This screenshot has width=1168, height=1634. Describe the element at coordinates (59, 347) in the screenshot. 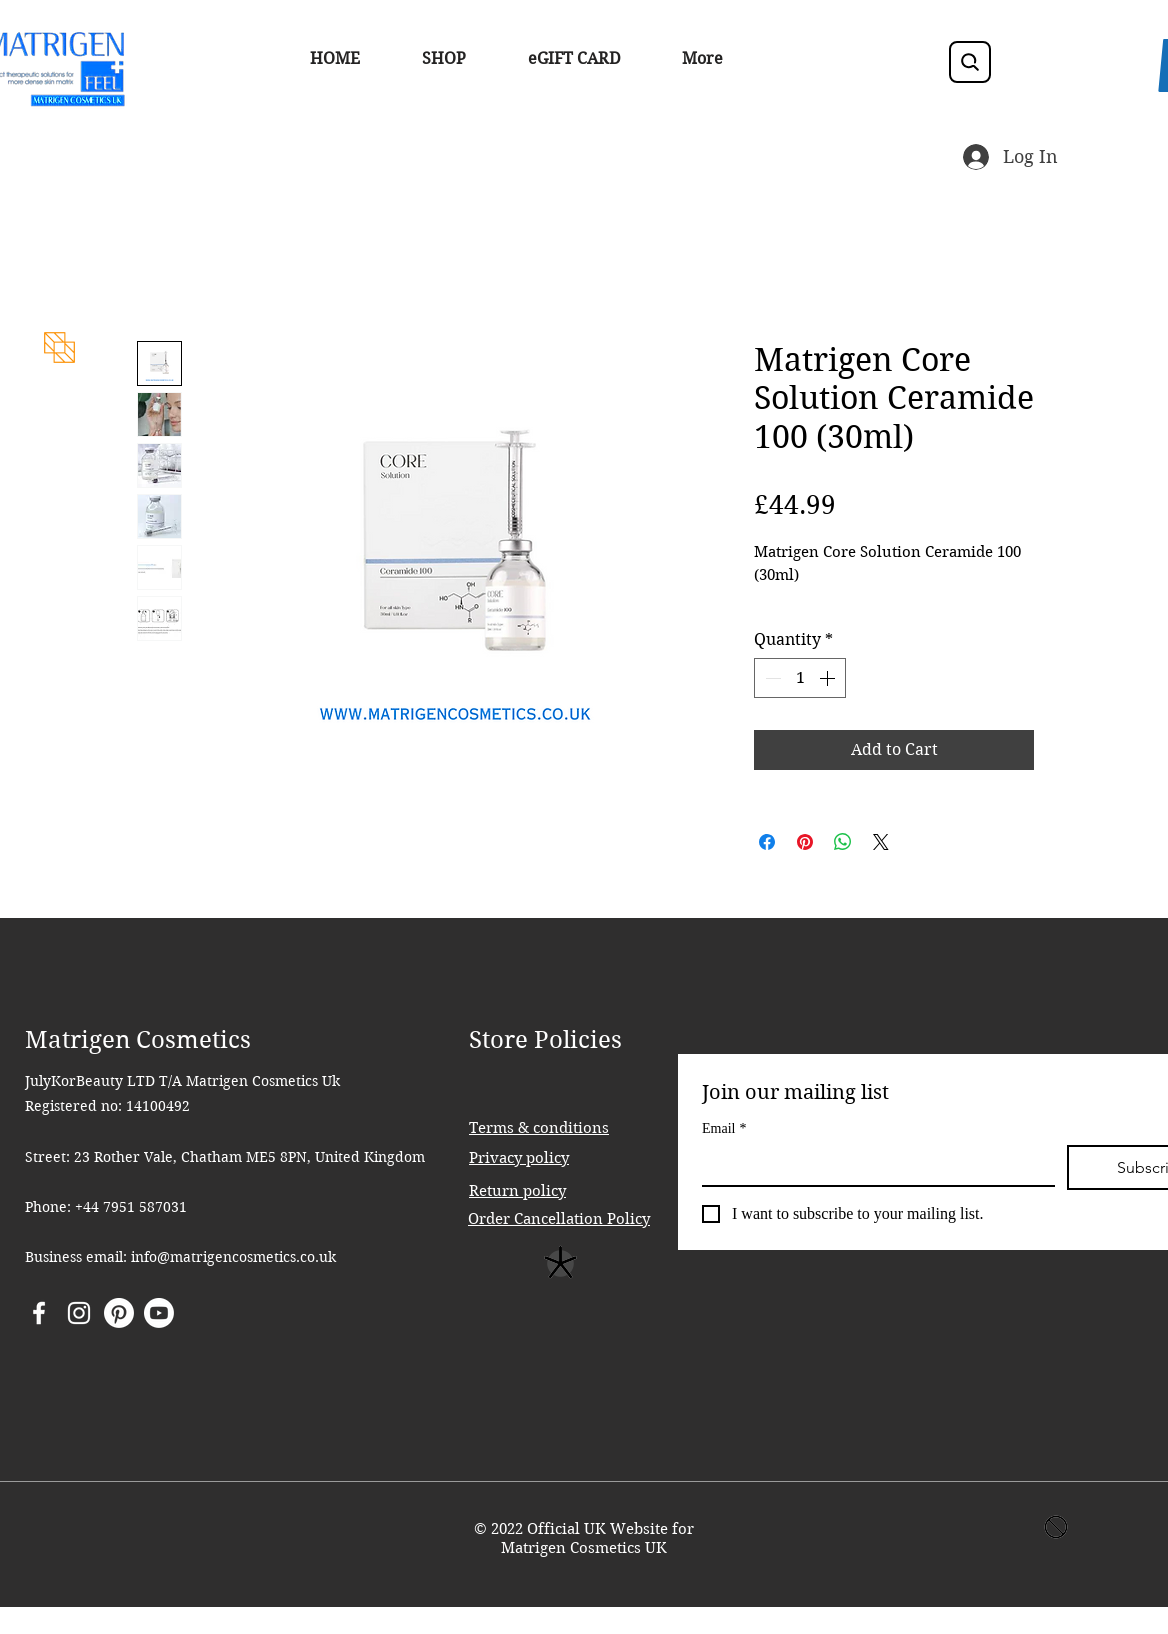

I see `exclude overlapping areas in shape editing` at that location.